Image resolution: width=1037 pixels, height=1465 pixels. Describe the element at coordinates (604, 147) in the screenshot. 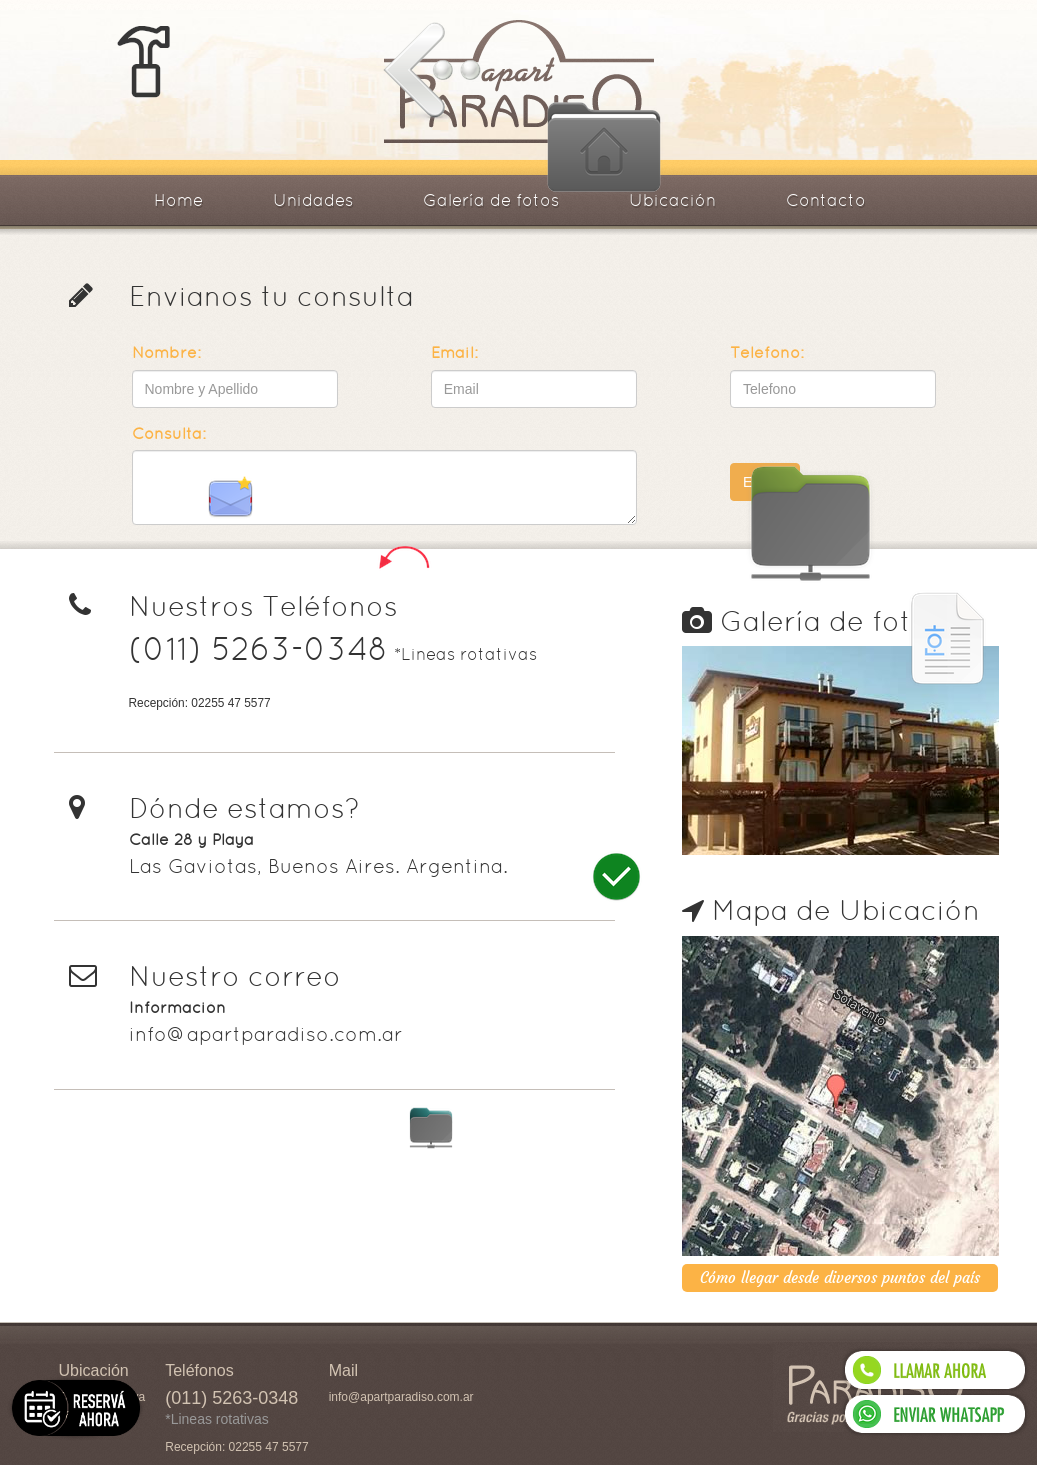

I see `access your home folder` at that location.